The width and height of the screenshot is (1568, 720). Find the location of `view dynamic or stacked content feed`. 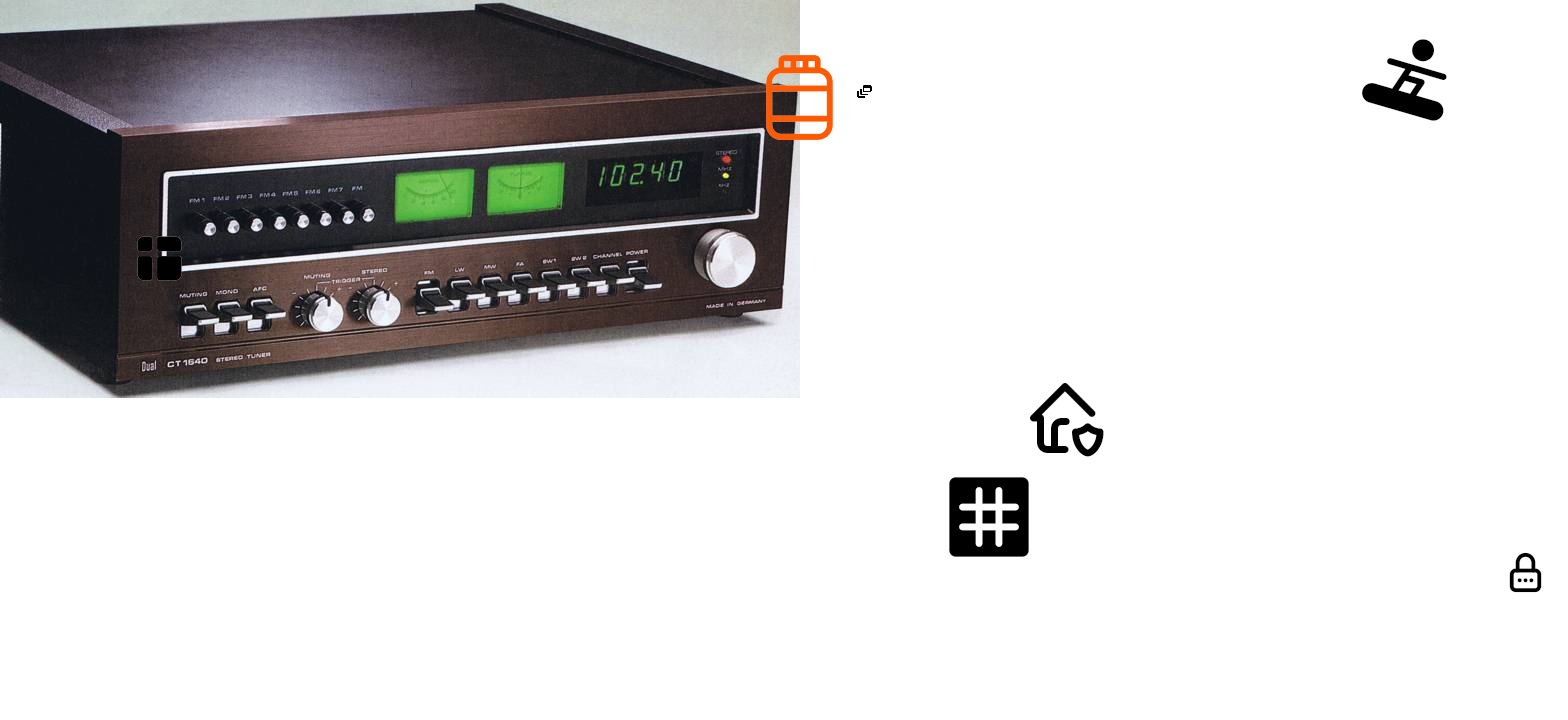

view dynamic or stacked content feed is located at coordinates (864, 91).